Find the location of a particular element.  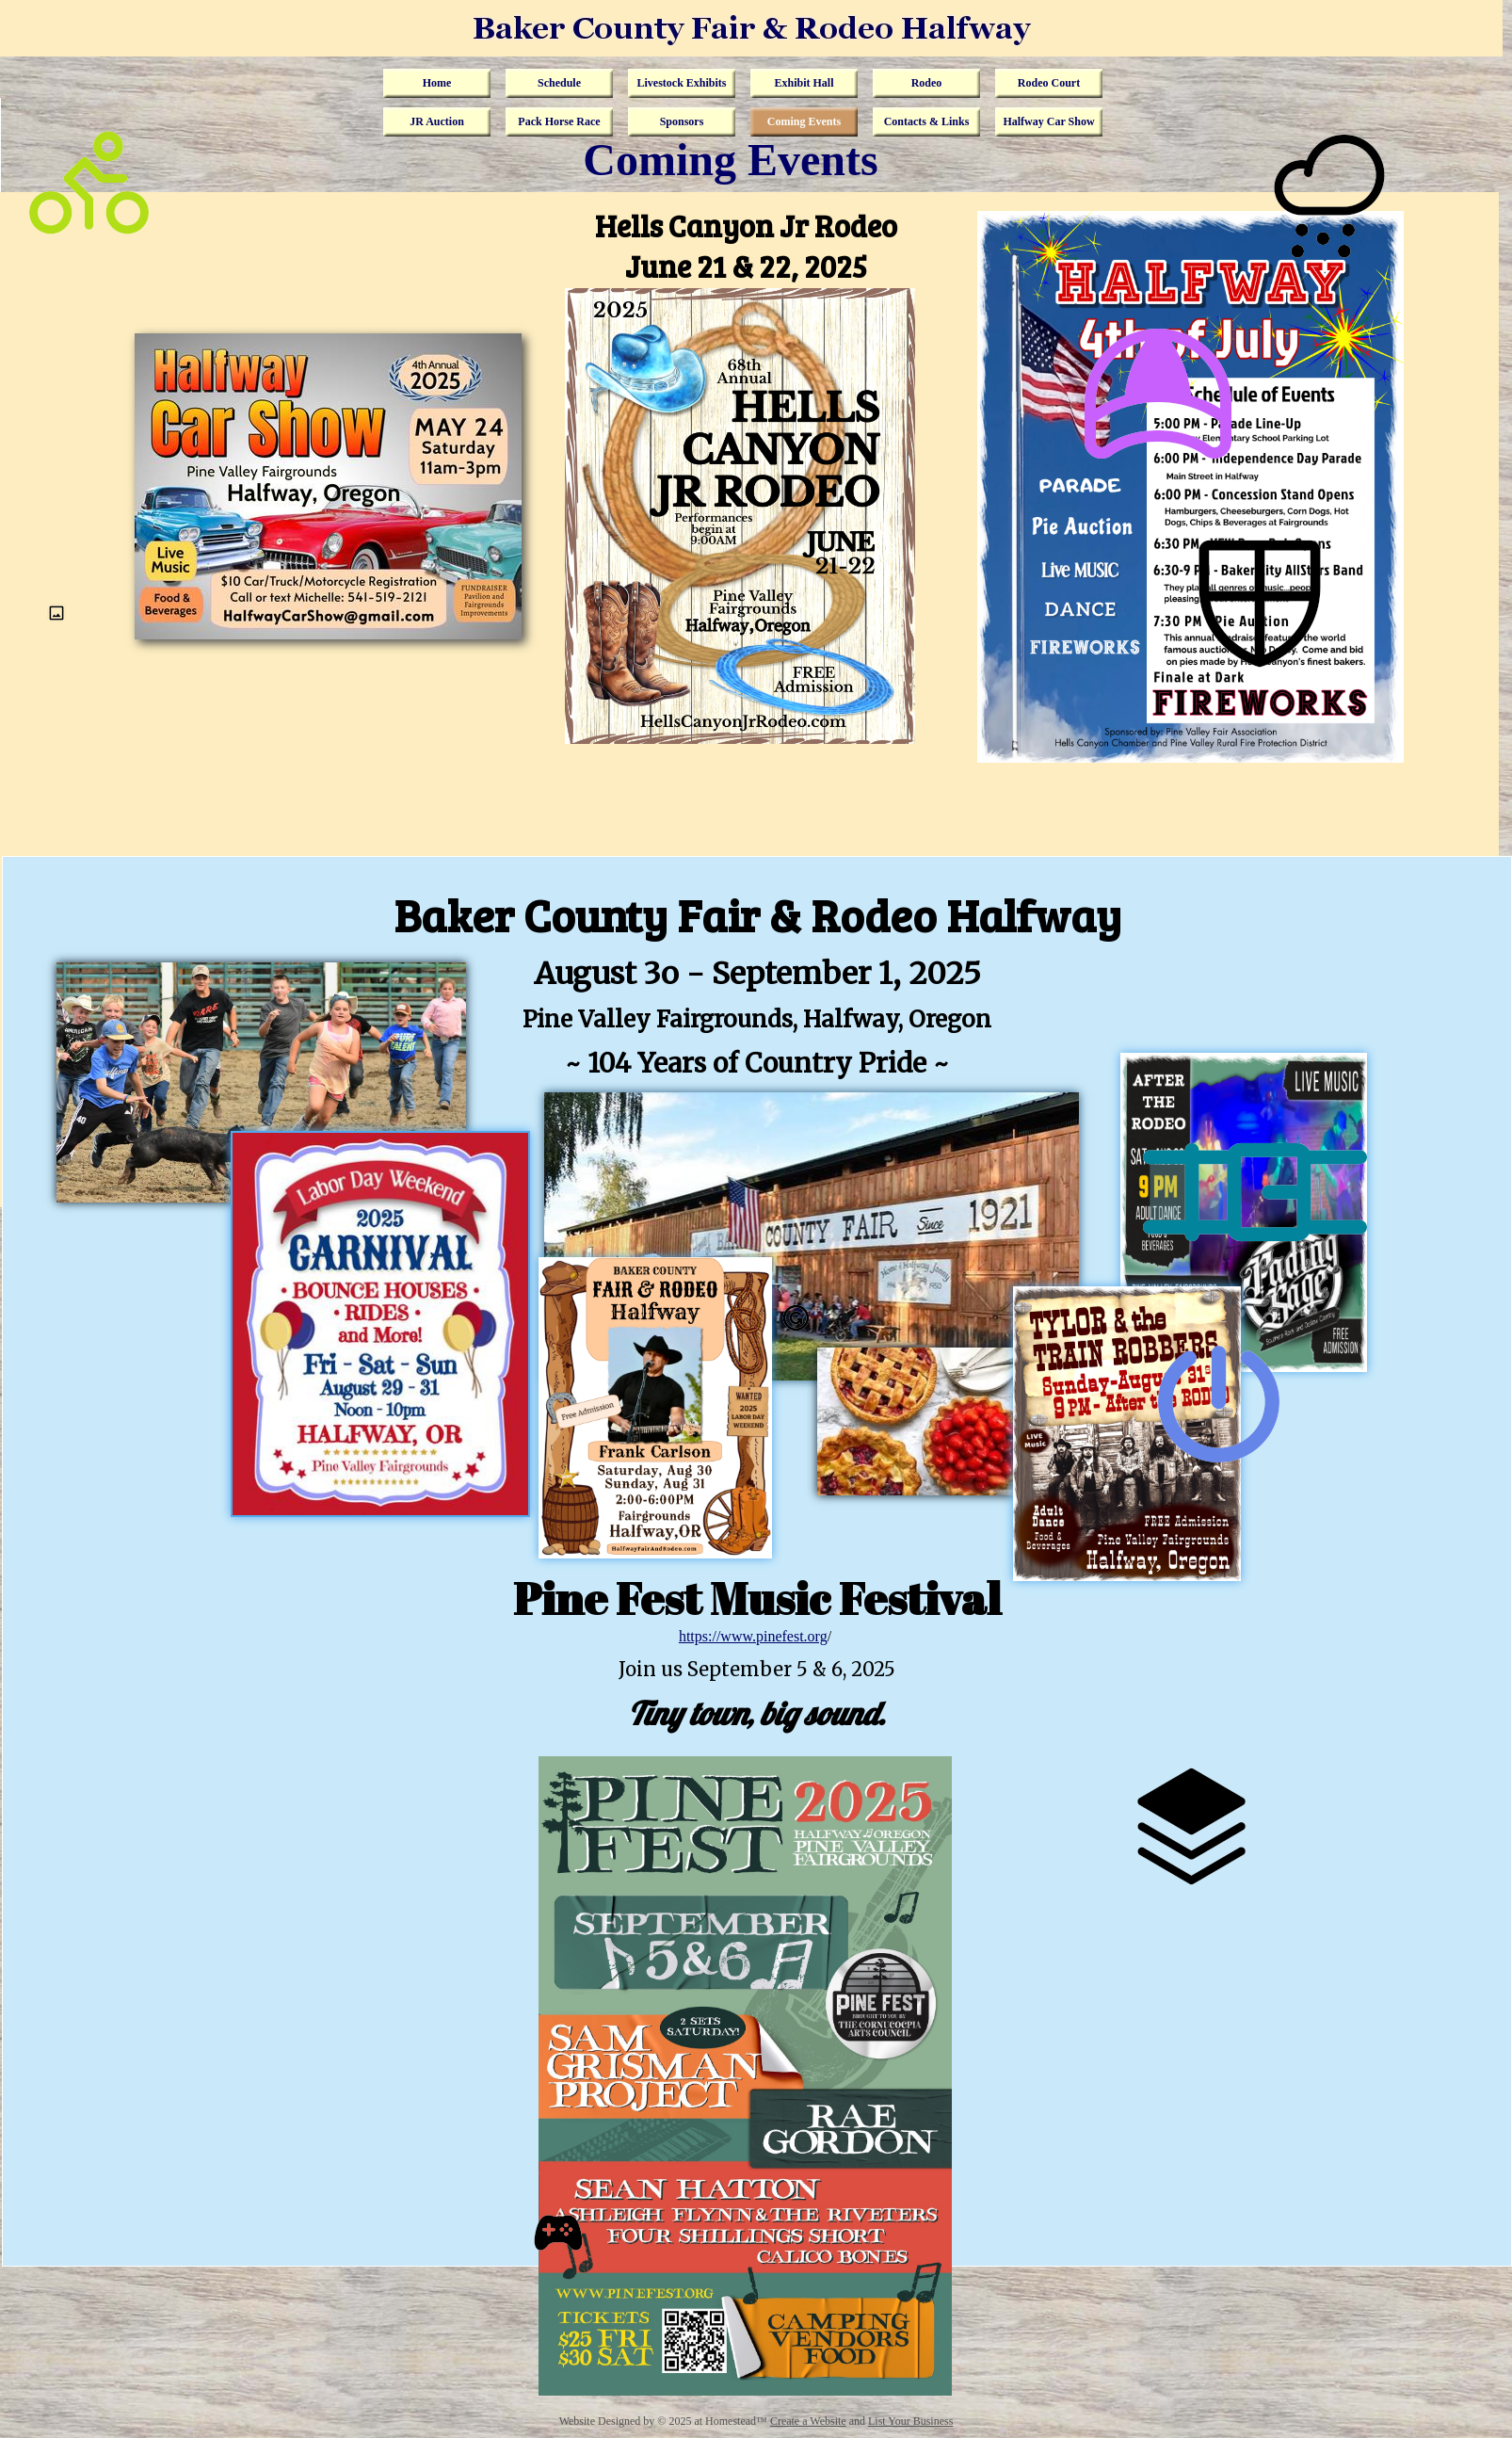

visit gumroad profile or store is located at coordinates (796, 1317).